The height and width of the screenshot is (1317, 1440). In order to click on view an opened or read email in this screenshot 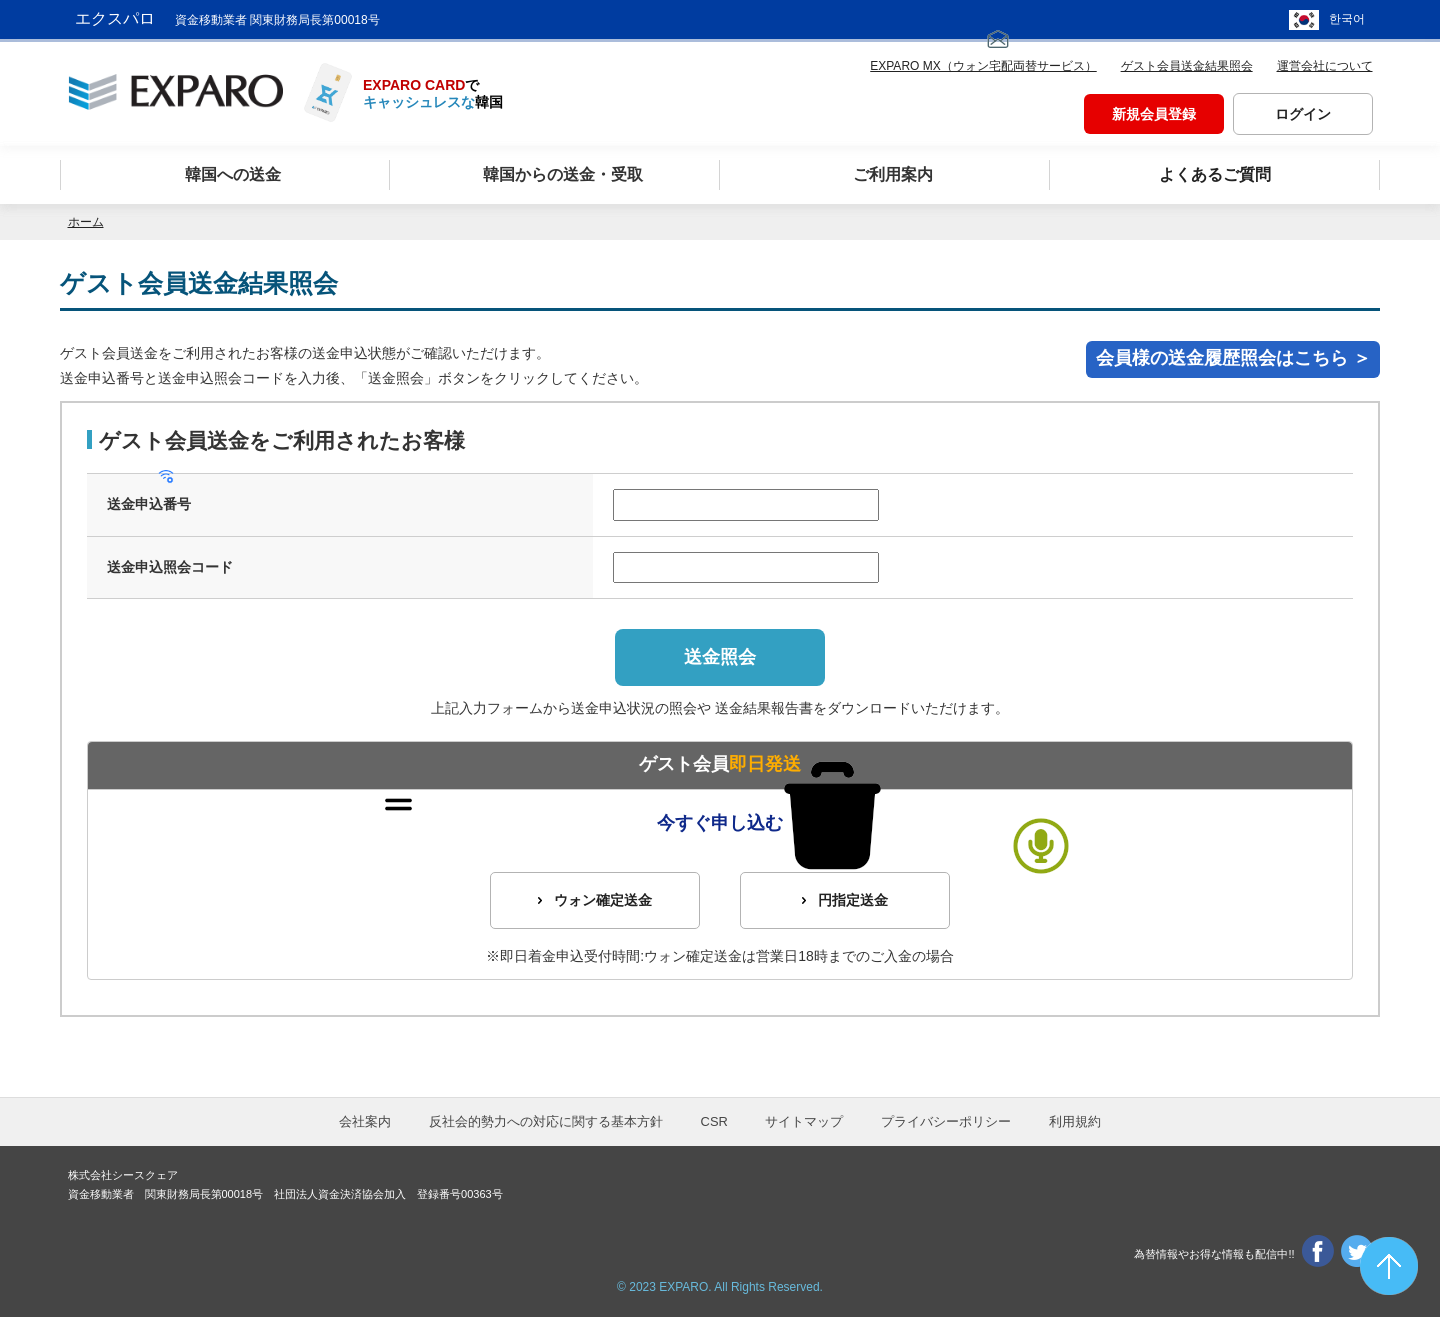, I will do `click(998, 39)`.